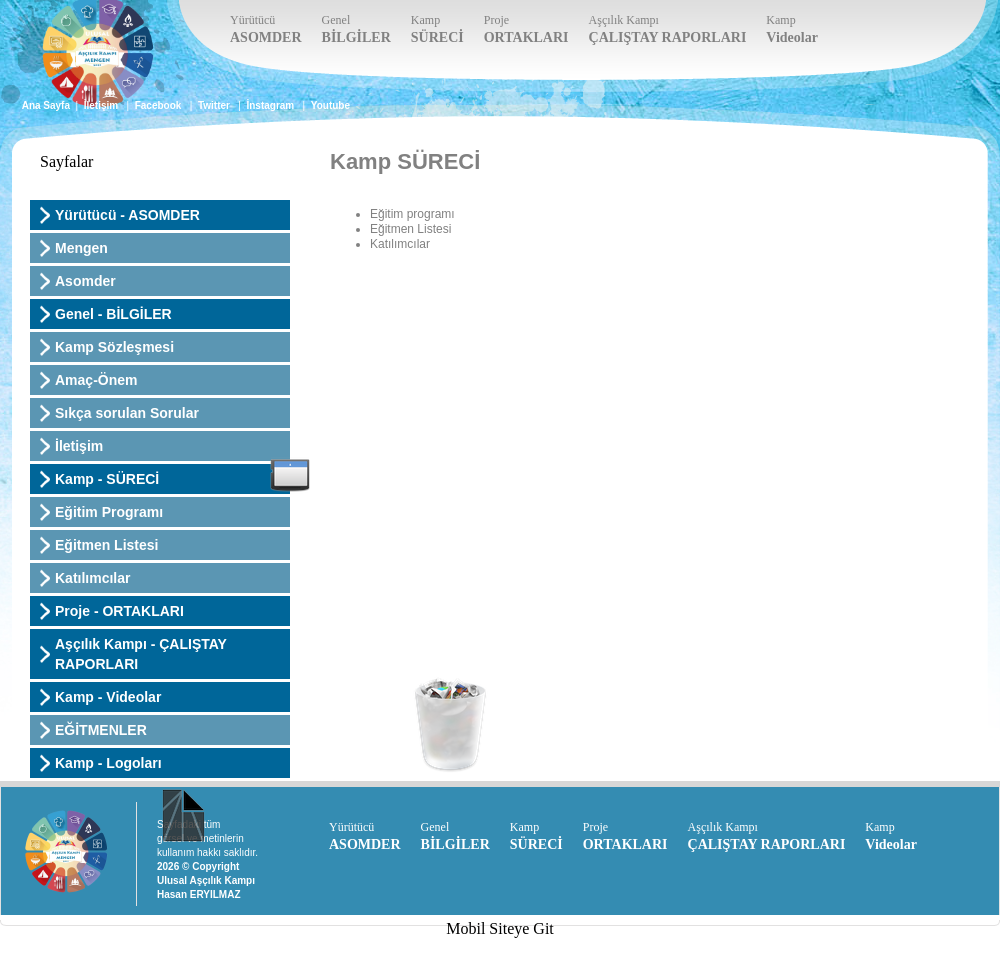 Image resolution: width=1000 pixels, height=976 pixels. Describe the element at coordinates (183, 815) in the screenshot. I see `view draft emails in mail sidebar` at that location.